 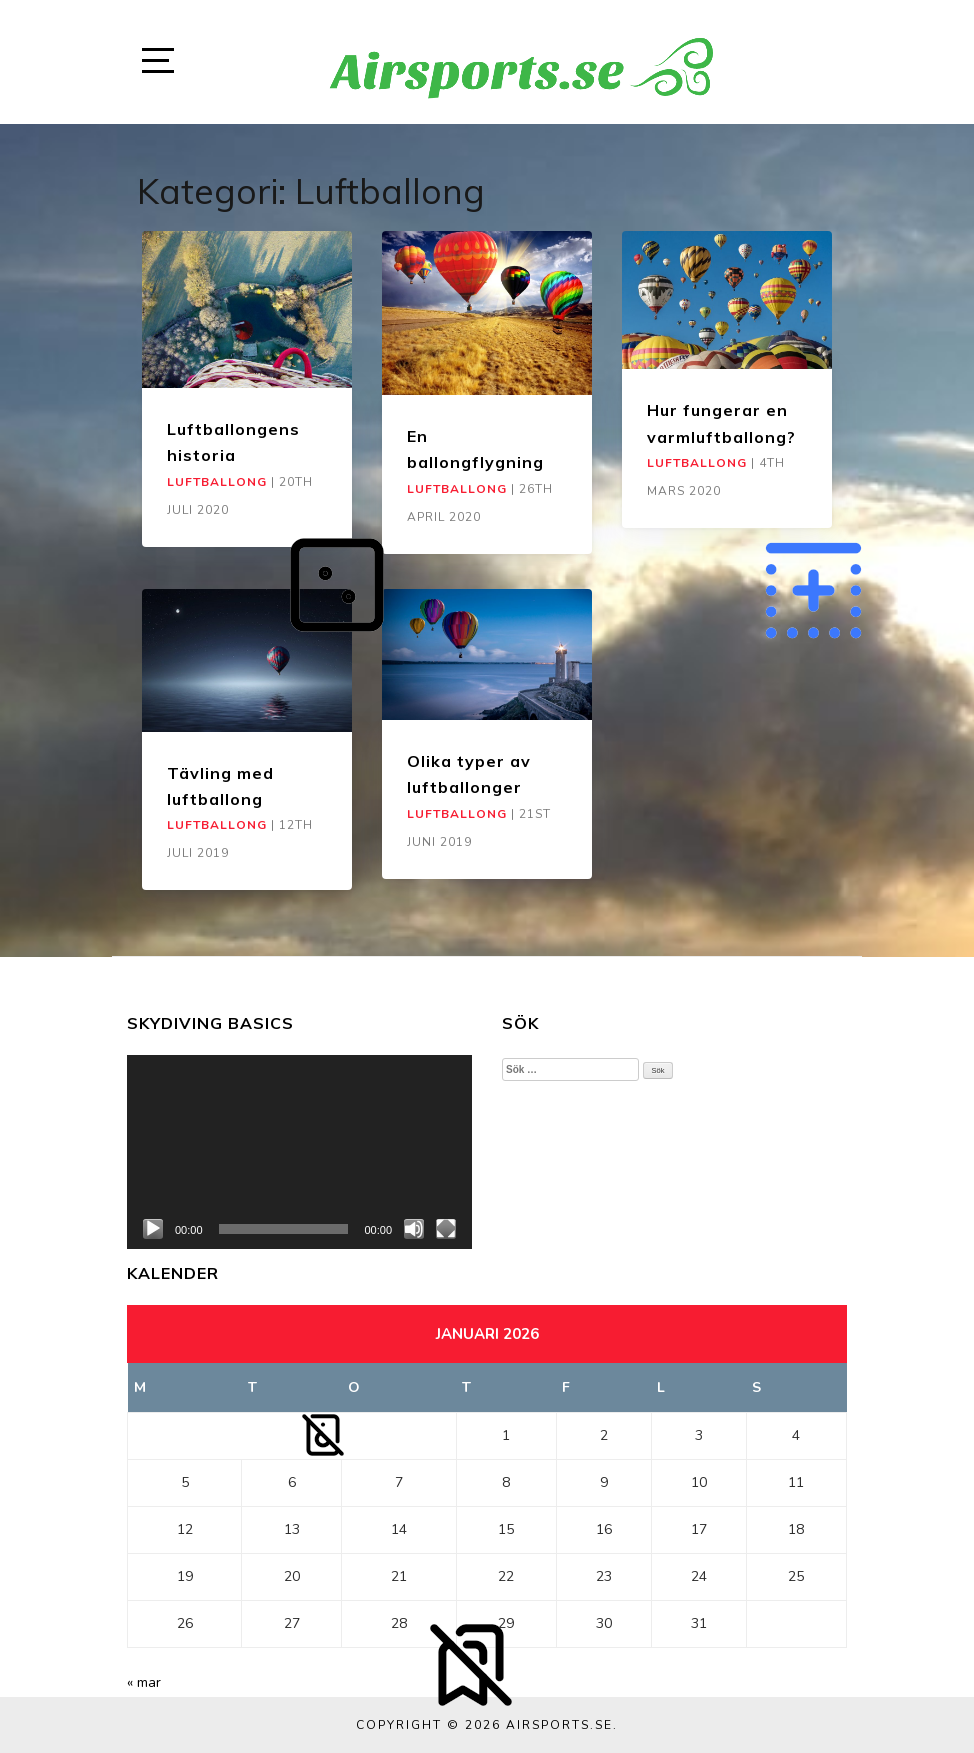 What do you see at coordinates (323, 1435) in the screenshot?
I see `mute external speaker` at bounding box center [323, 1435].